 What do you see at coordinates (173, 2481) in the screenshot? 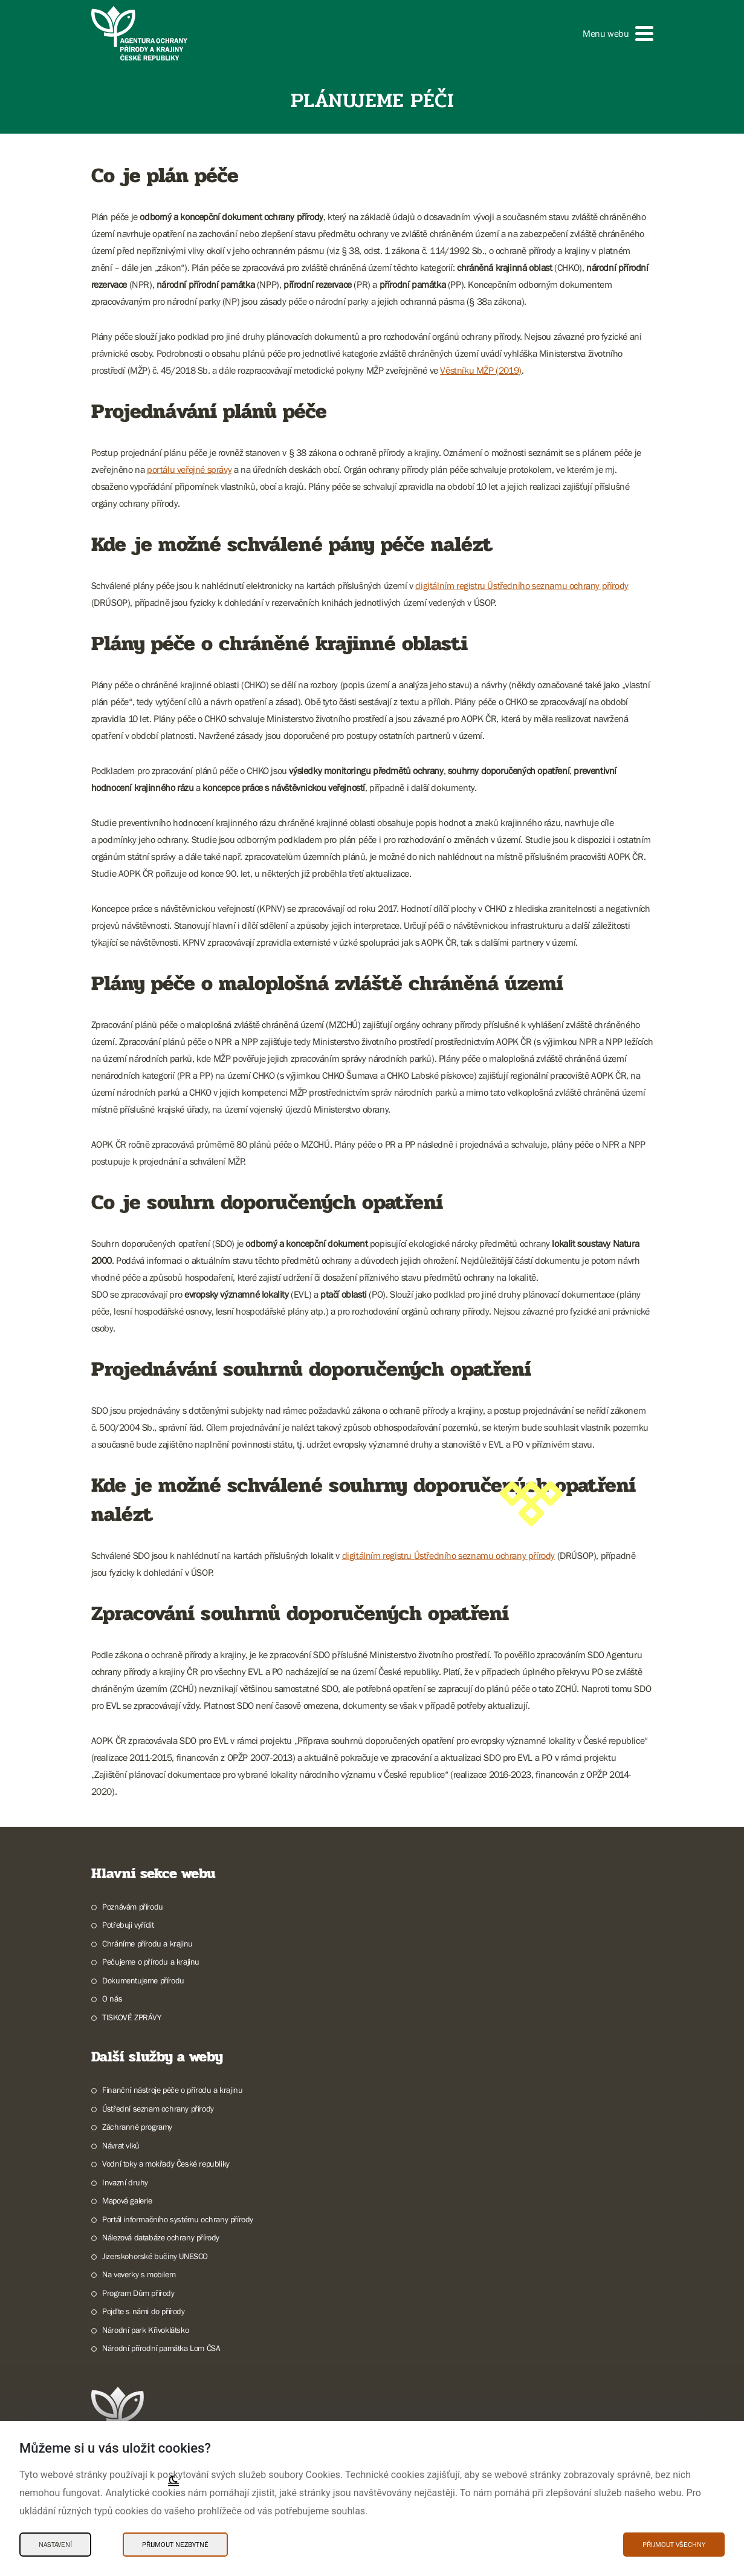
I see `indicates hazy or foggy nighttime weather conditions` at bounding box center [173, 2481].